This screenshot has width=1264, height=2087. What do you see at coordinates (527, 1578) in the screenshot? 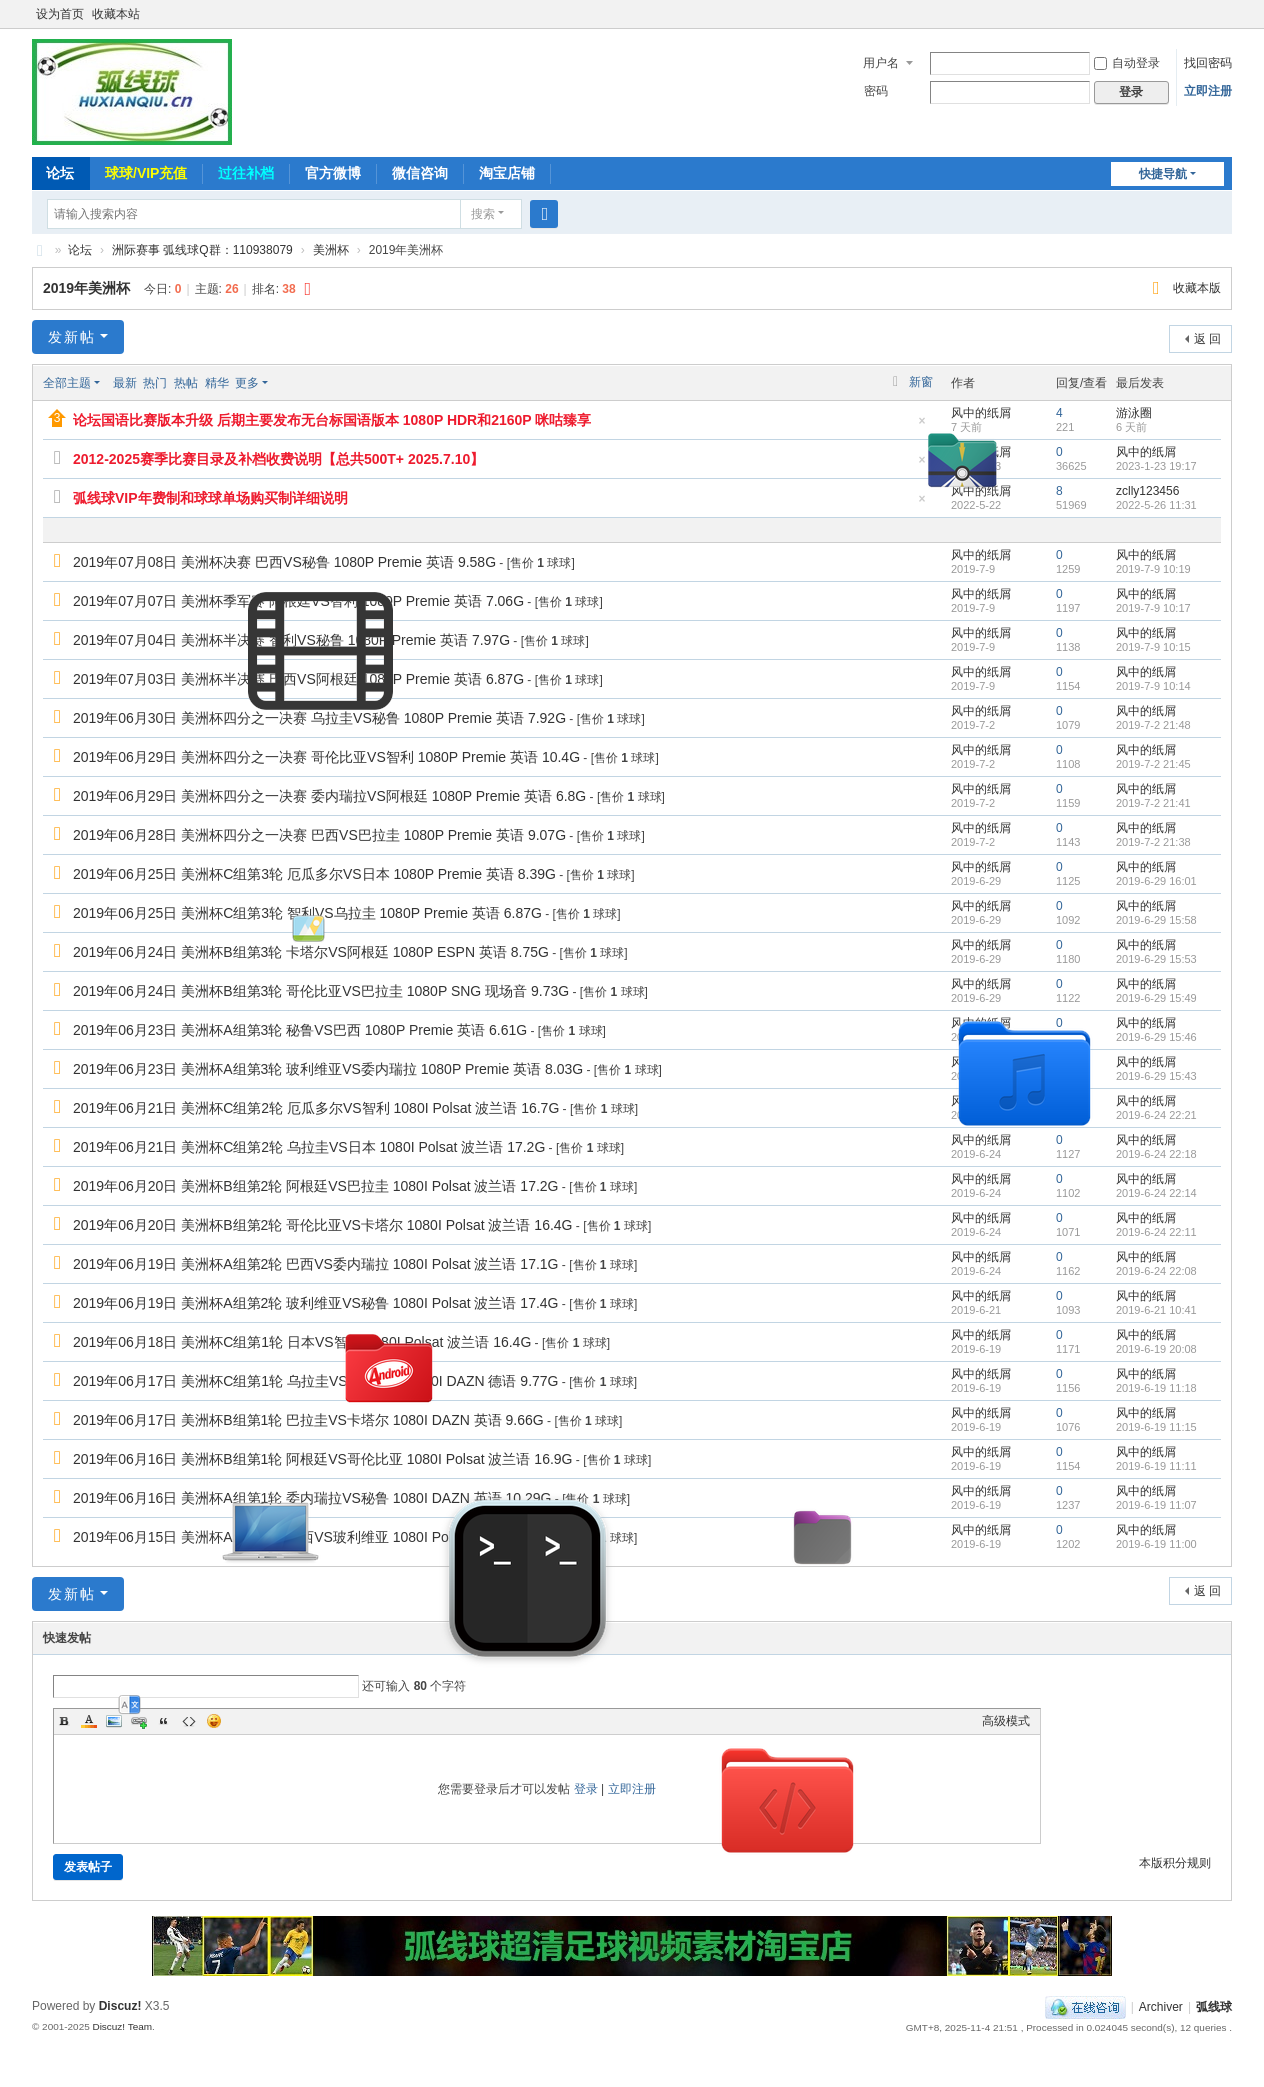
I see `open terminix terminal emulator` at bounding box center [527, 1578].